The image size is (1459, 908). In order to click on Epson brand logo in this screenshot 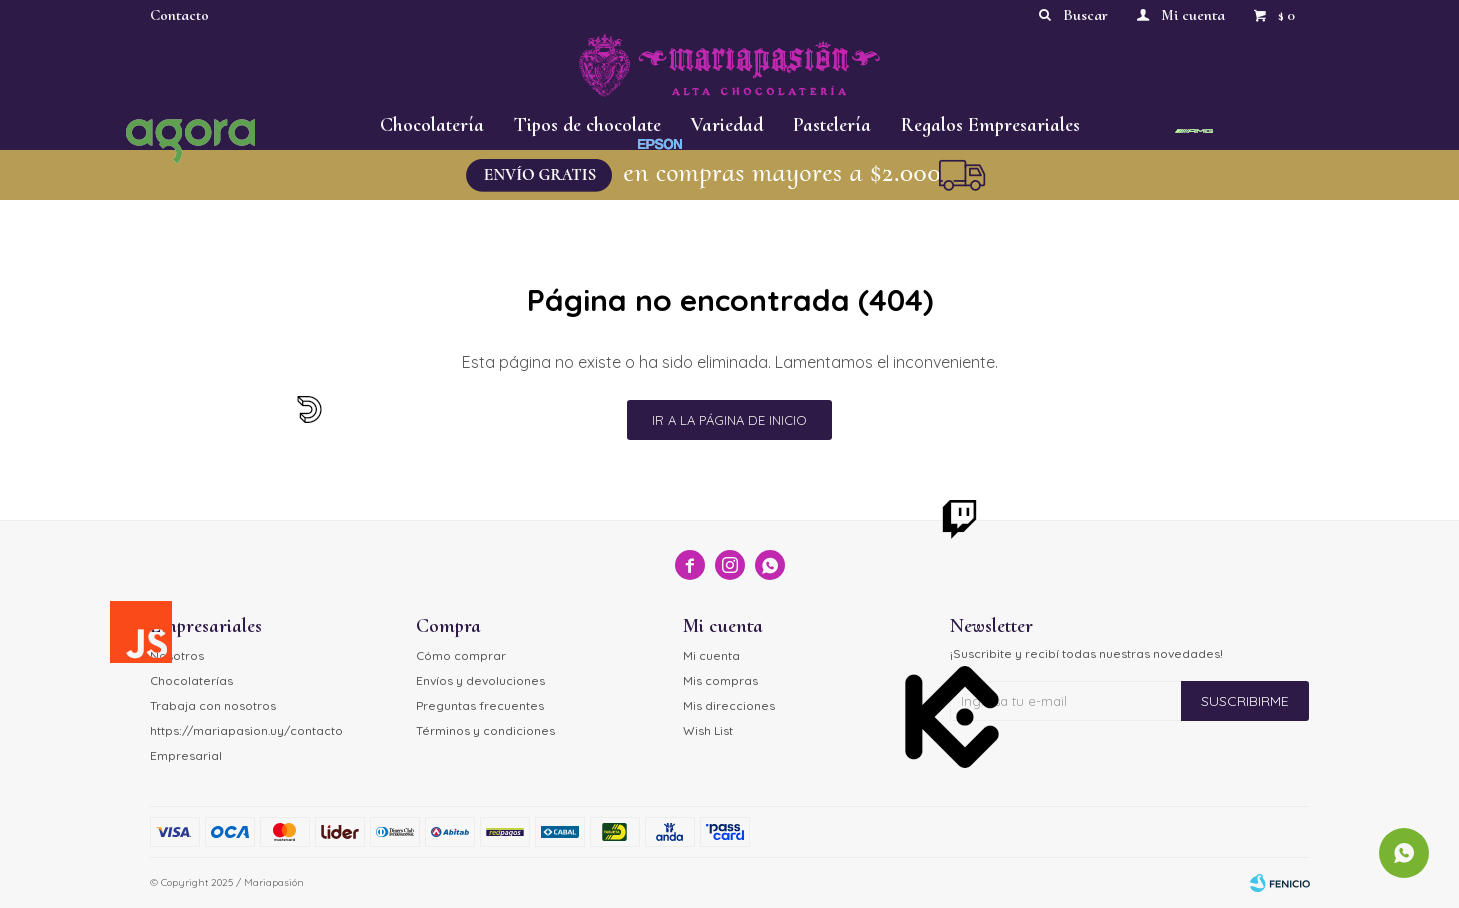, I will do `click(660, 144)`.